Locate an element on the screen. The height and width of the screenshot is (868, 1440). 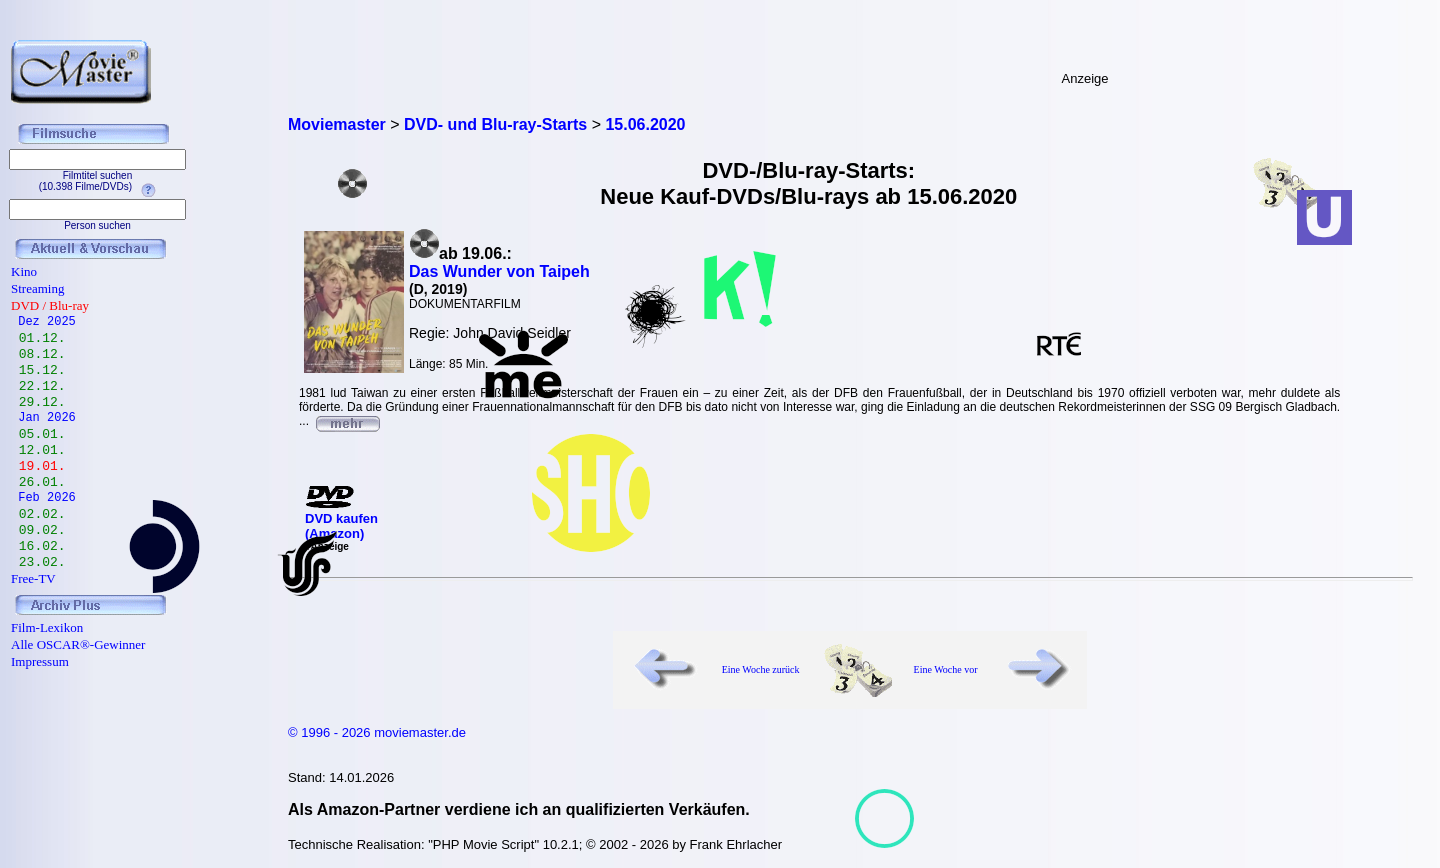
visit GoFundMe website or app is located at coordinates (523, 364).